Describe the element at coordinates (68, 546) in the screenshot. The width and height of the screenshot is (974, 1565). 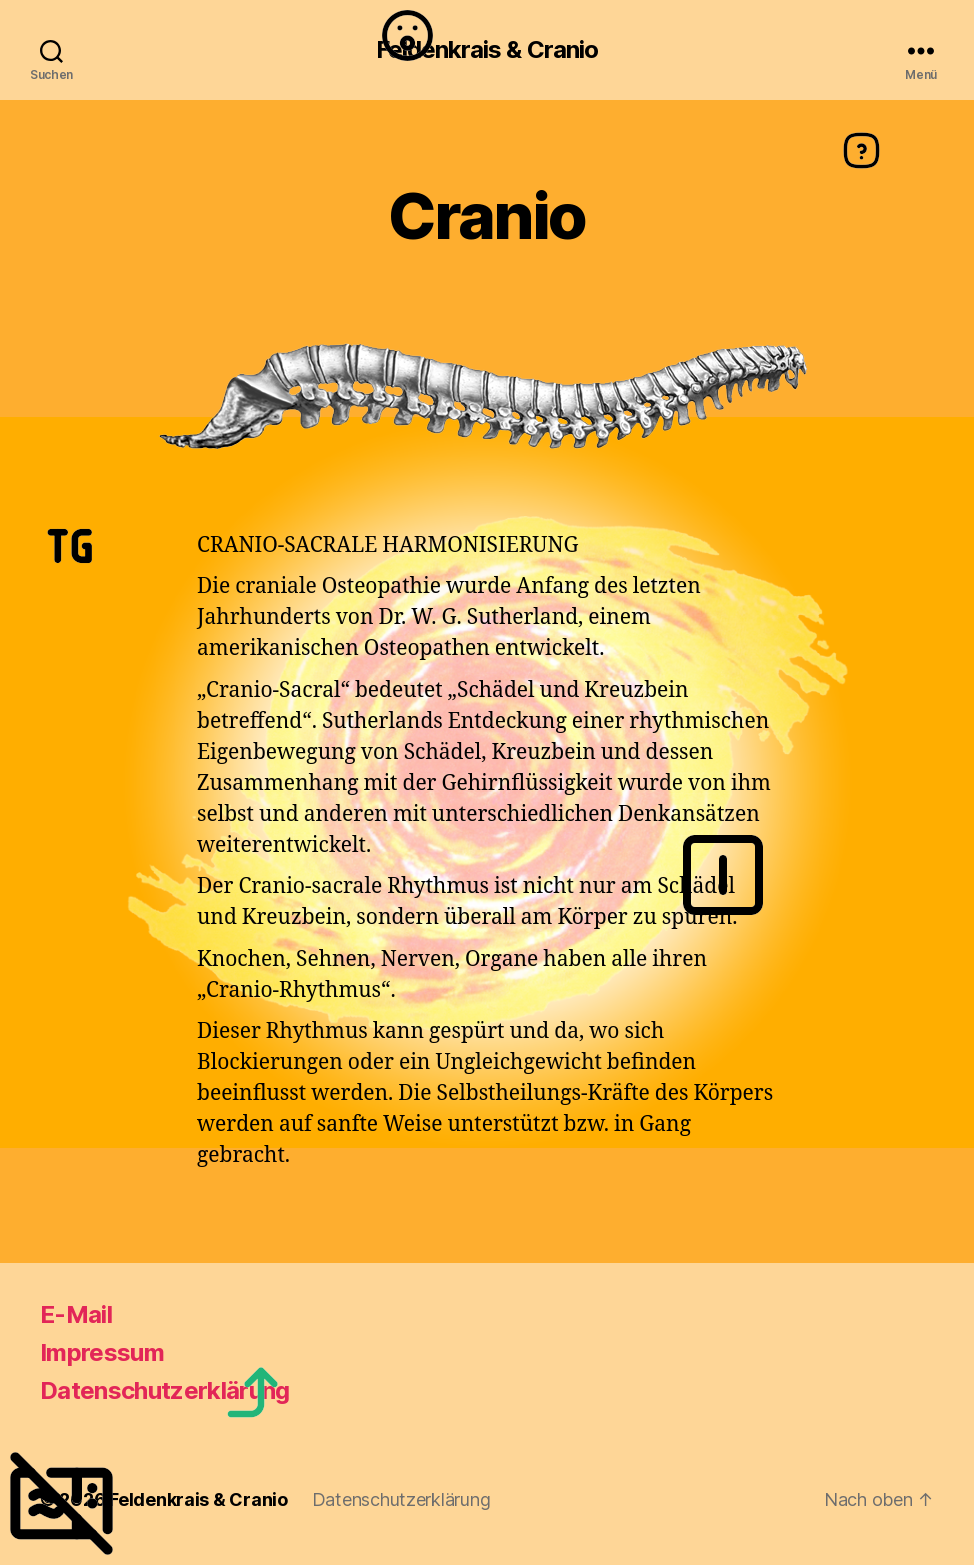
I see `tangent function in a math or calculator app` at that location.